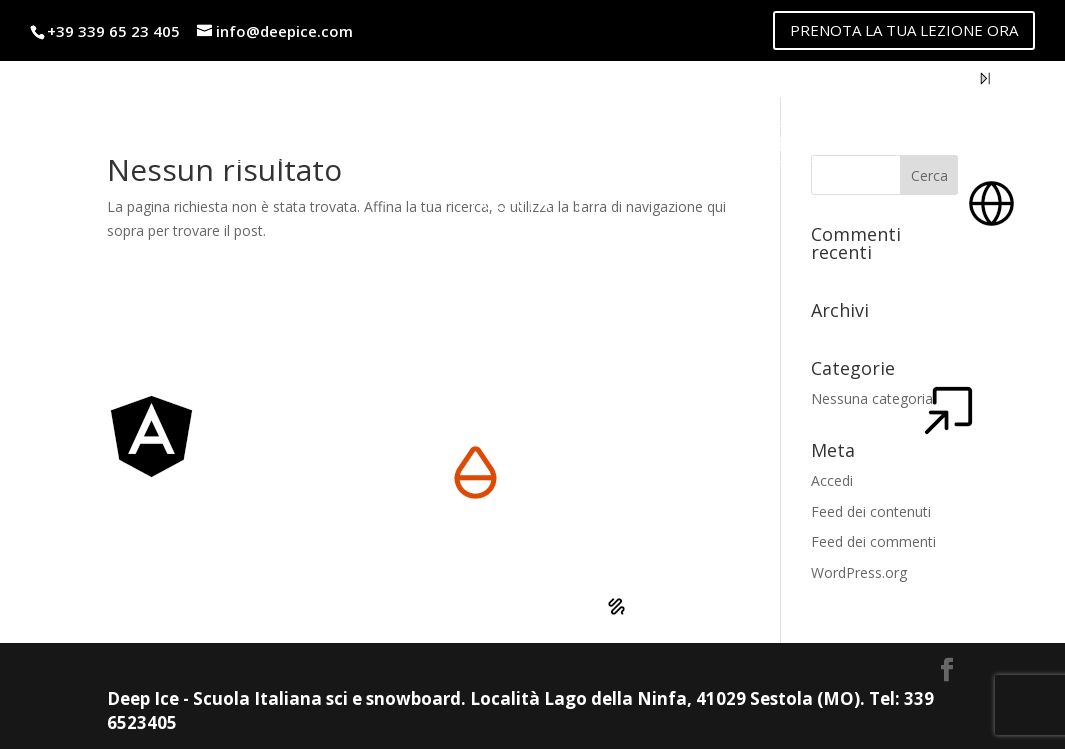 Image resolution: width=1065 pixels, height=749 pixels. I want to click on access website or browse the web, so click(991, 203).